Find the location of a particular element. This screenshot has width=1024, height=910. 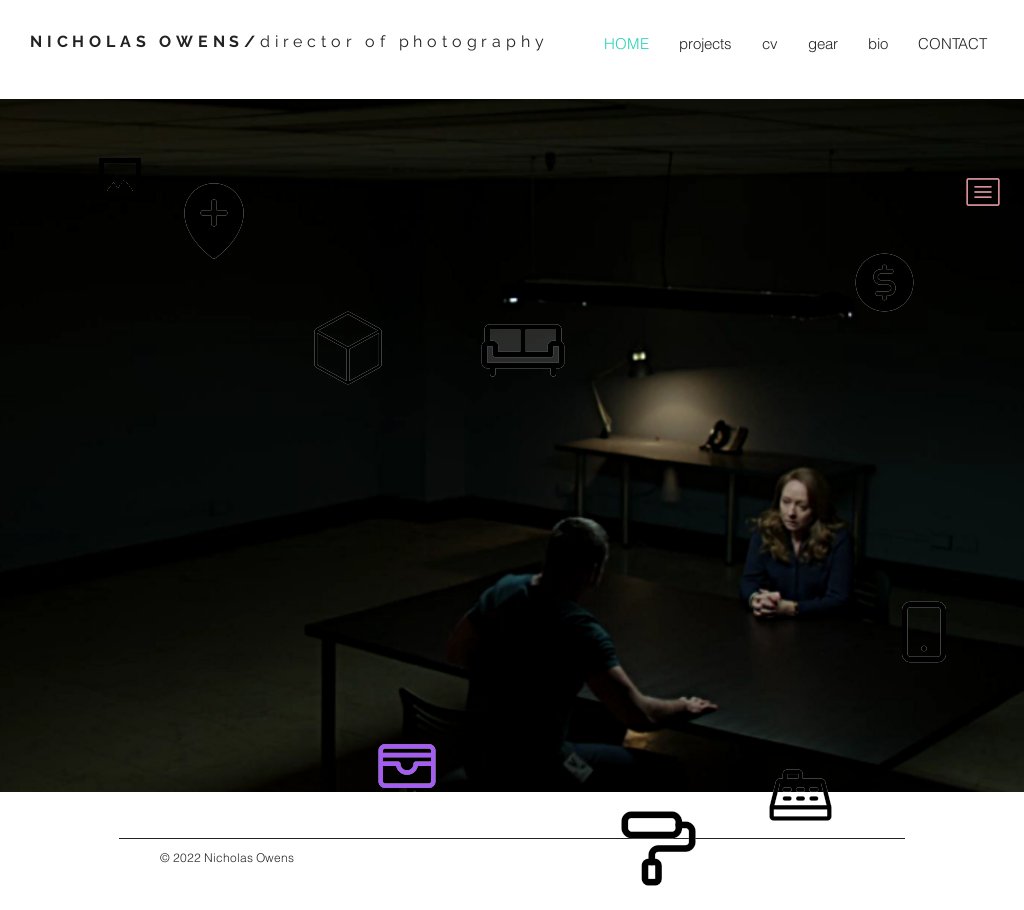

view account balance or financial summary is located at coordinates (884, 282).